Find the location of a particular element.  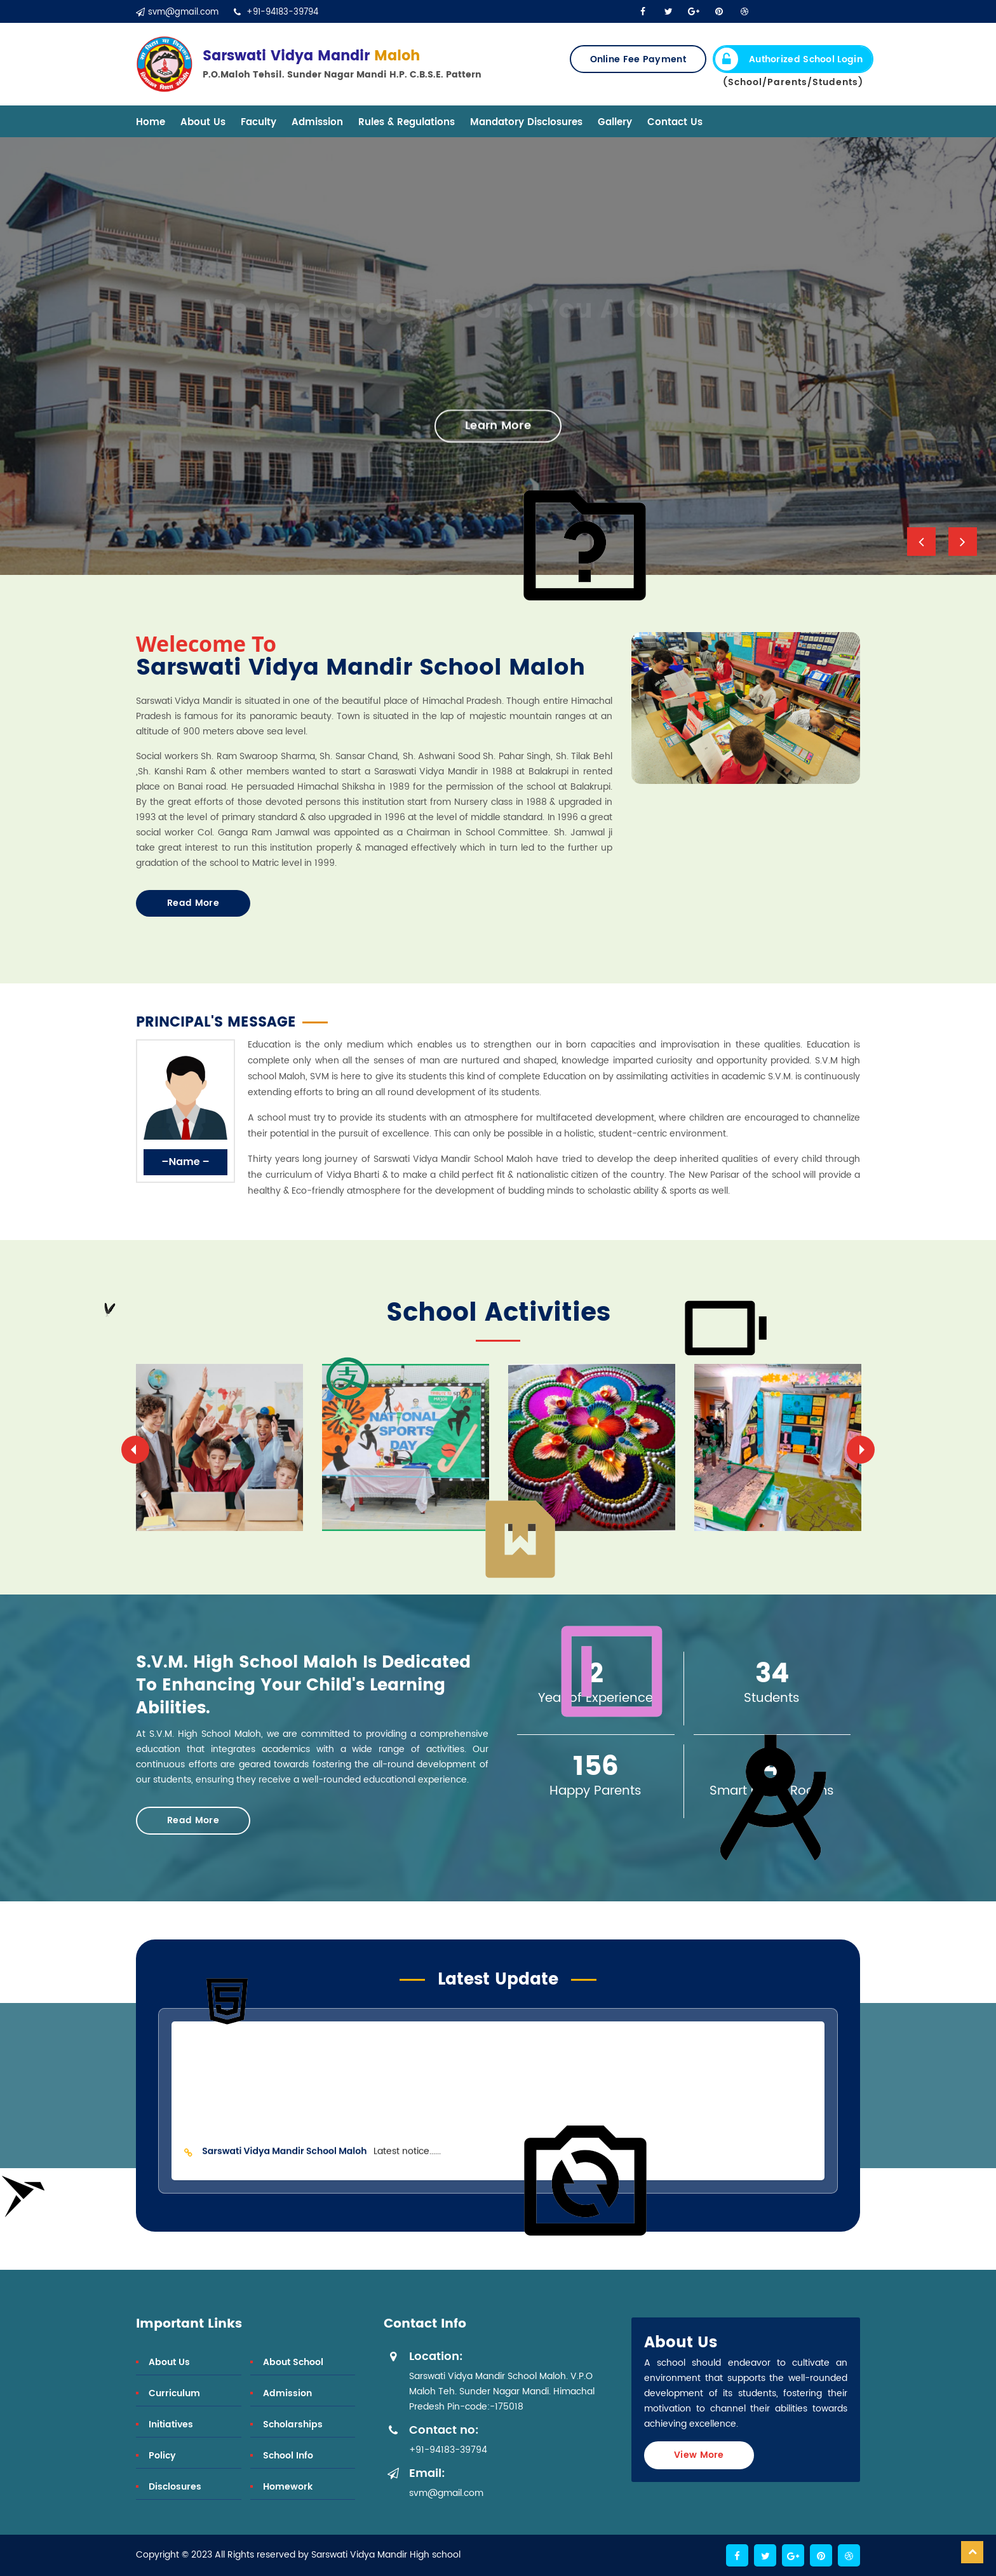

indicates HTML5 technology or web development is located at coordinates (227, 2001).